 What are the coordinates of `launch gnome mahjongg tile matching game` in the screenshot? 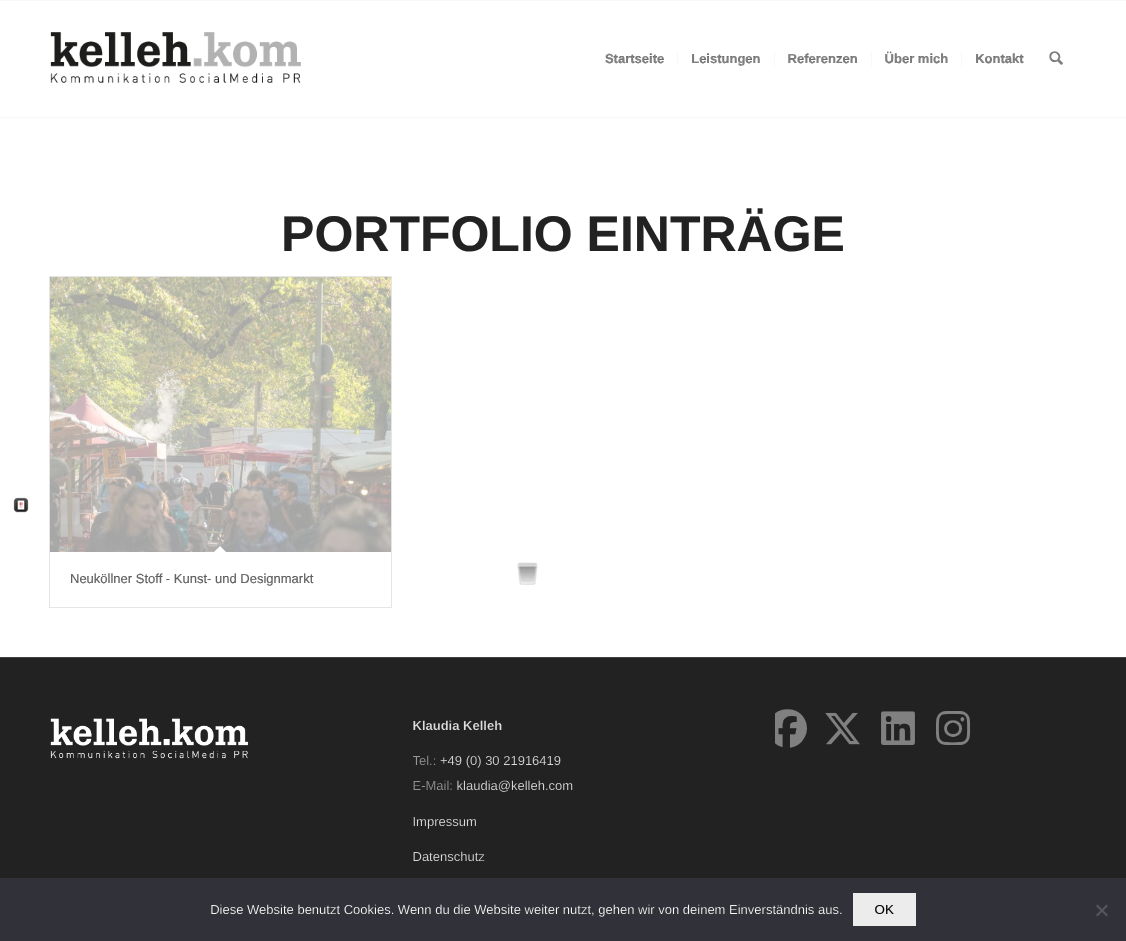 It's located at (21, 505).